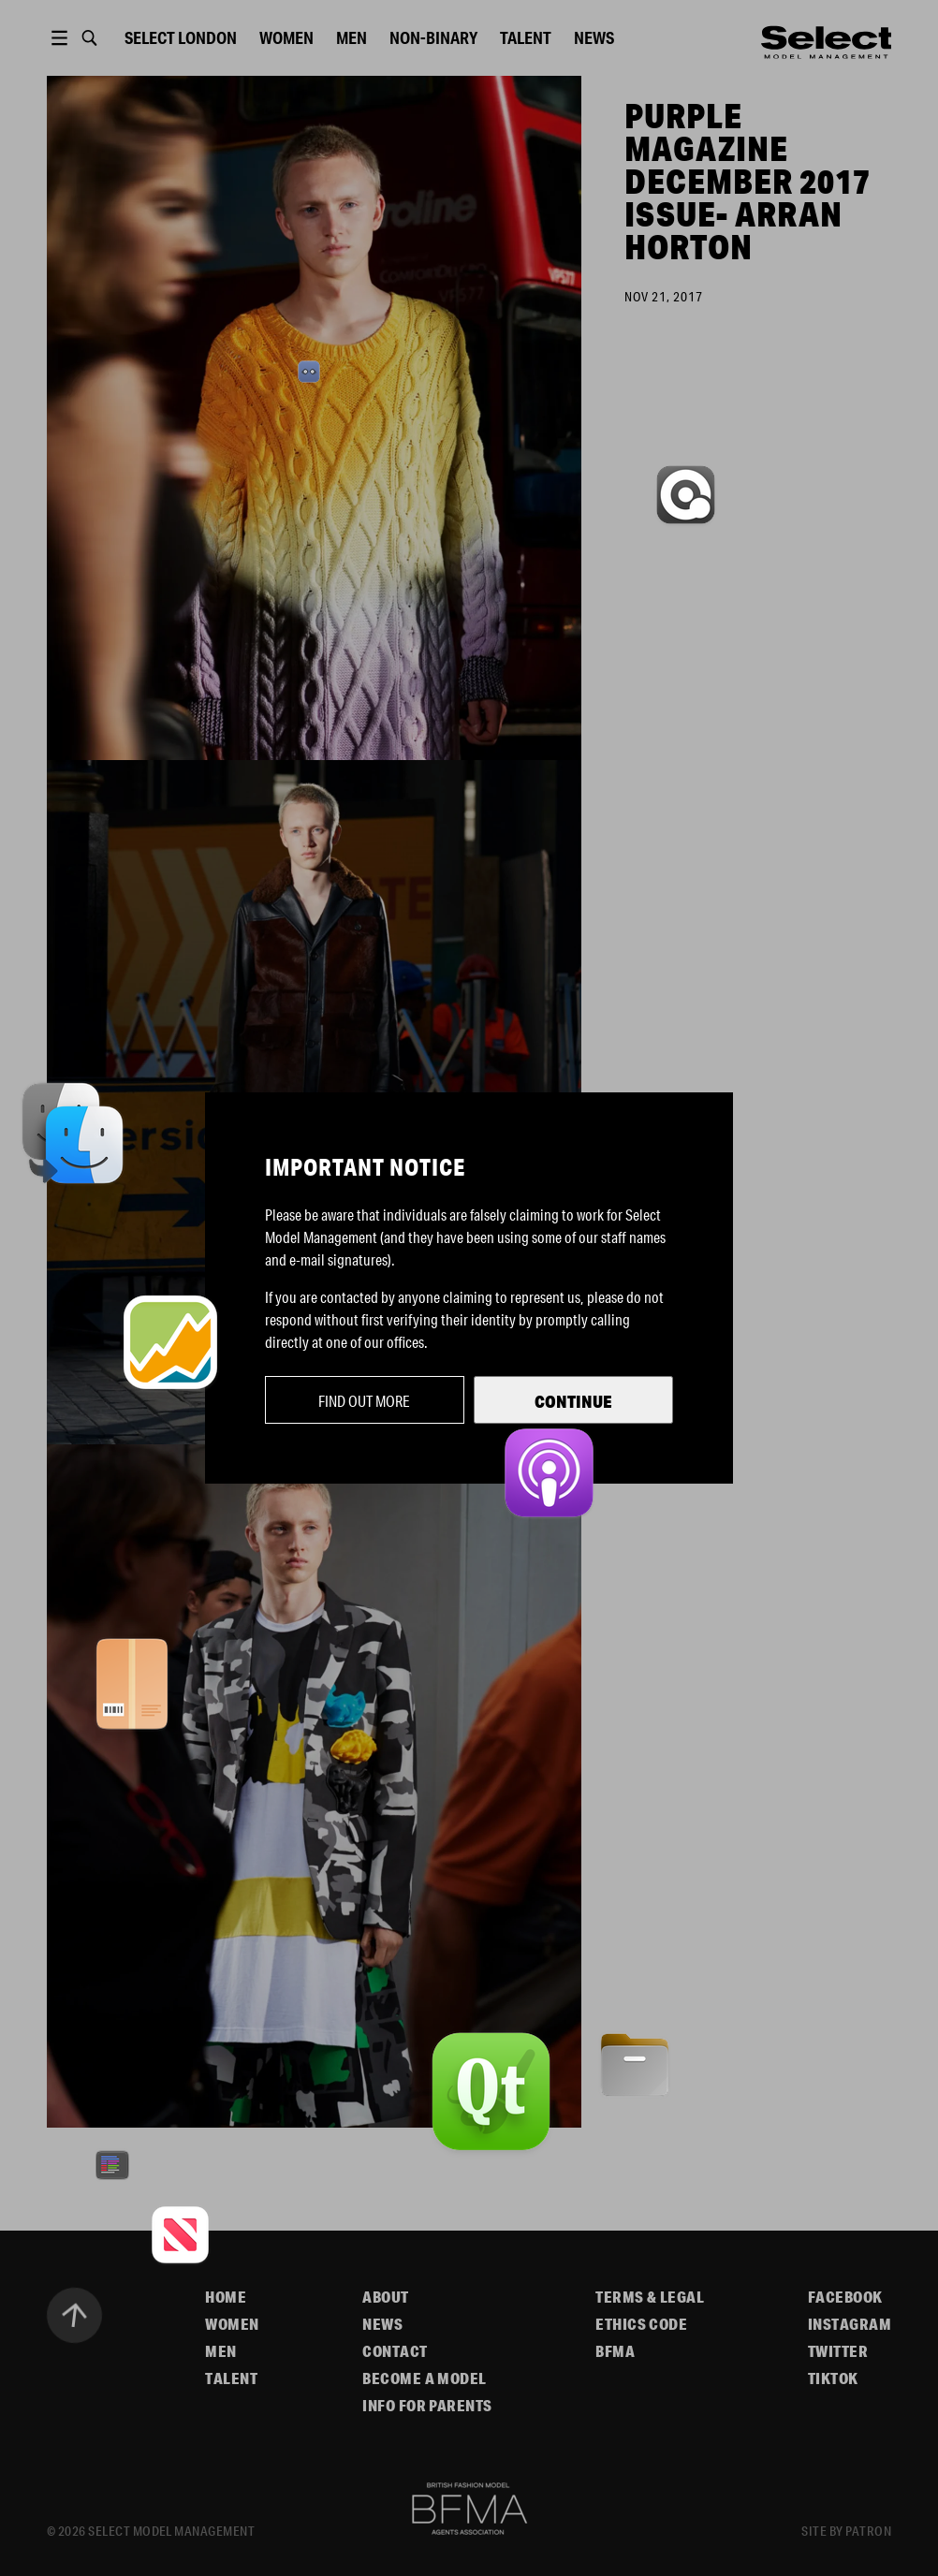 The width and height of the screenshot is (938, 2576). Describe the element at coordinates (132, 1684) in the screenshot. I see `open package manager application` at that location.